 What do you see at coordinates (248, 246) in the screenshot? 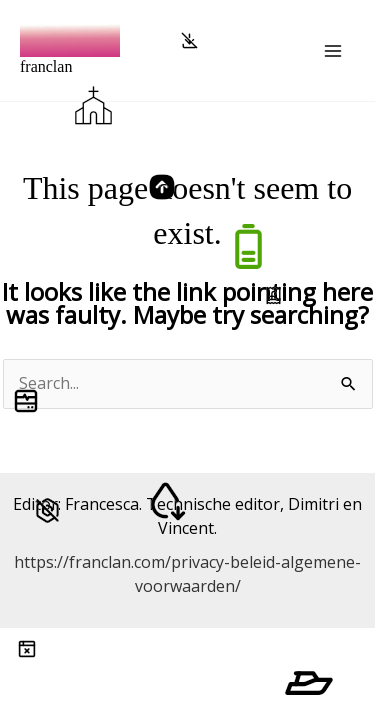
I see `indicates medium battery level` at bounding box center [248, 246].